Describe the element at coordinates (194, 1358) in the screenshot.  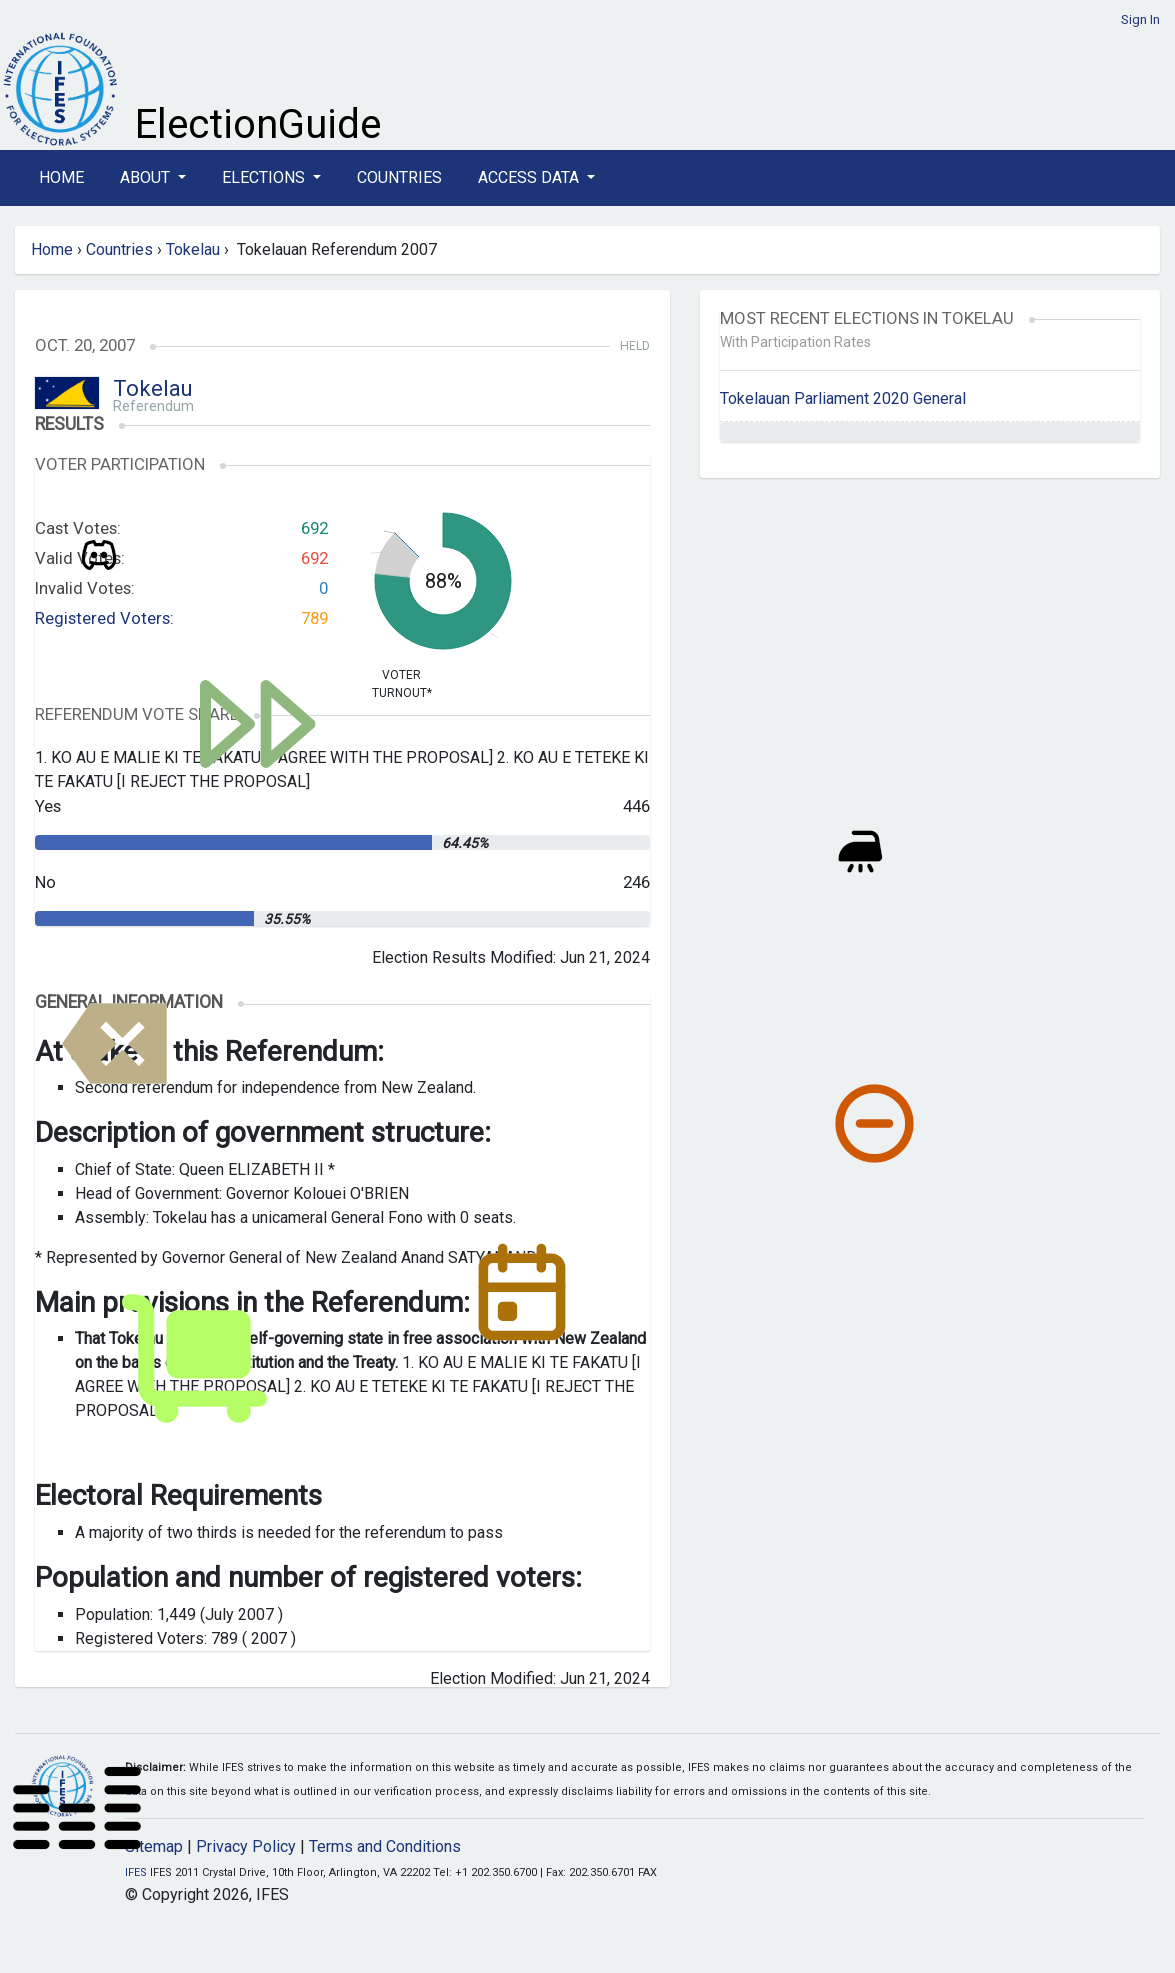
I see `view shipping or delivery status` at that location.